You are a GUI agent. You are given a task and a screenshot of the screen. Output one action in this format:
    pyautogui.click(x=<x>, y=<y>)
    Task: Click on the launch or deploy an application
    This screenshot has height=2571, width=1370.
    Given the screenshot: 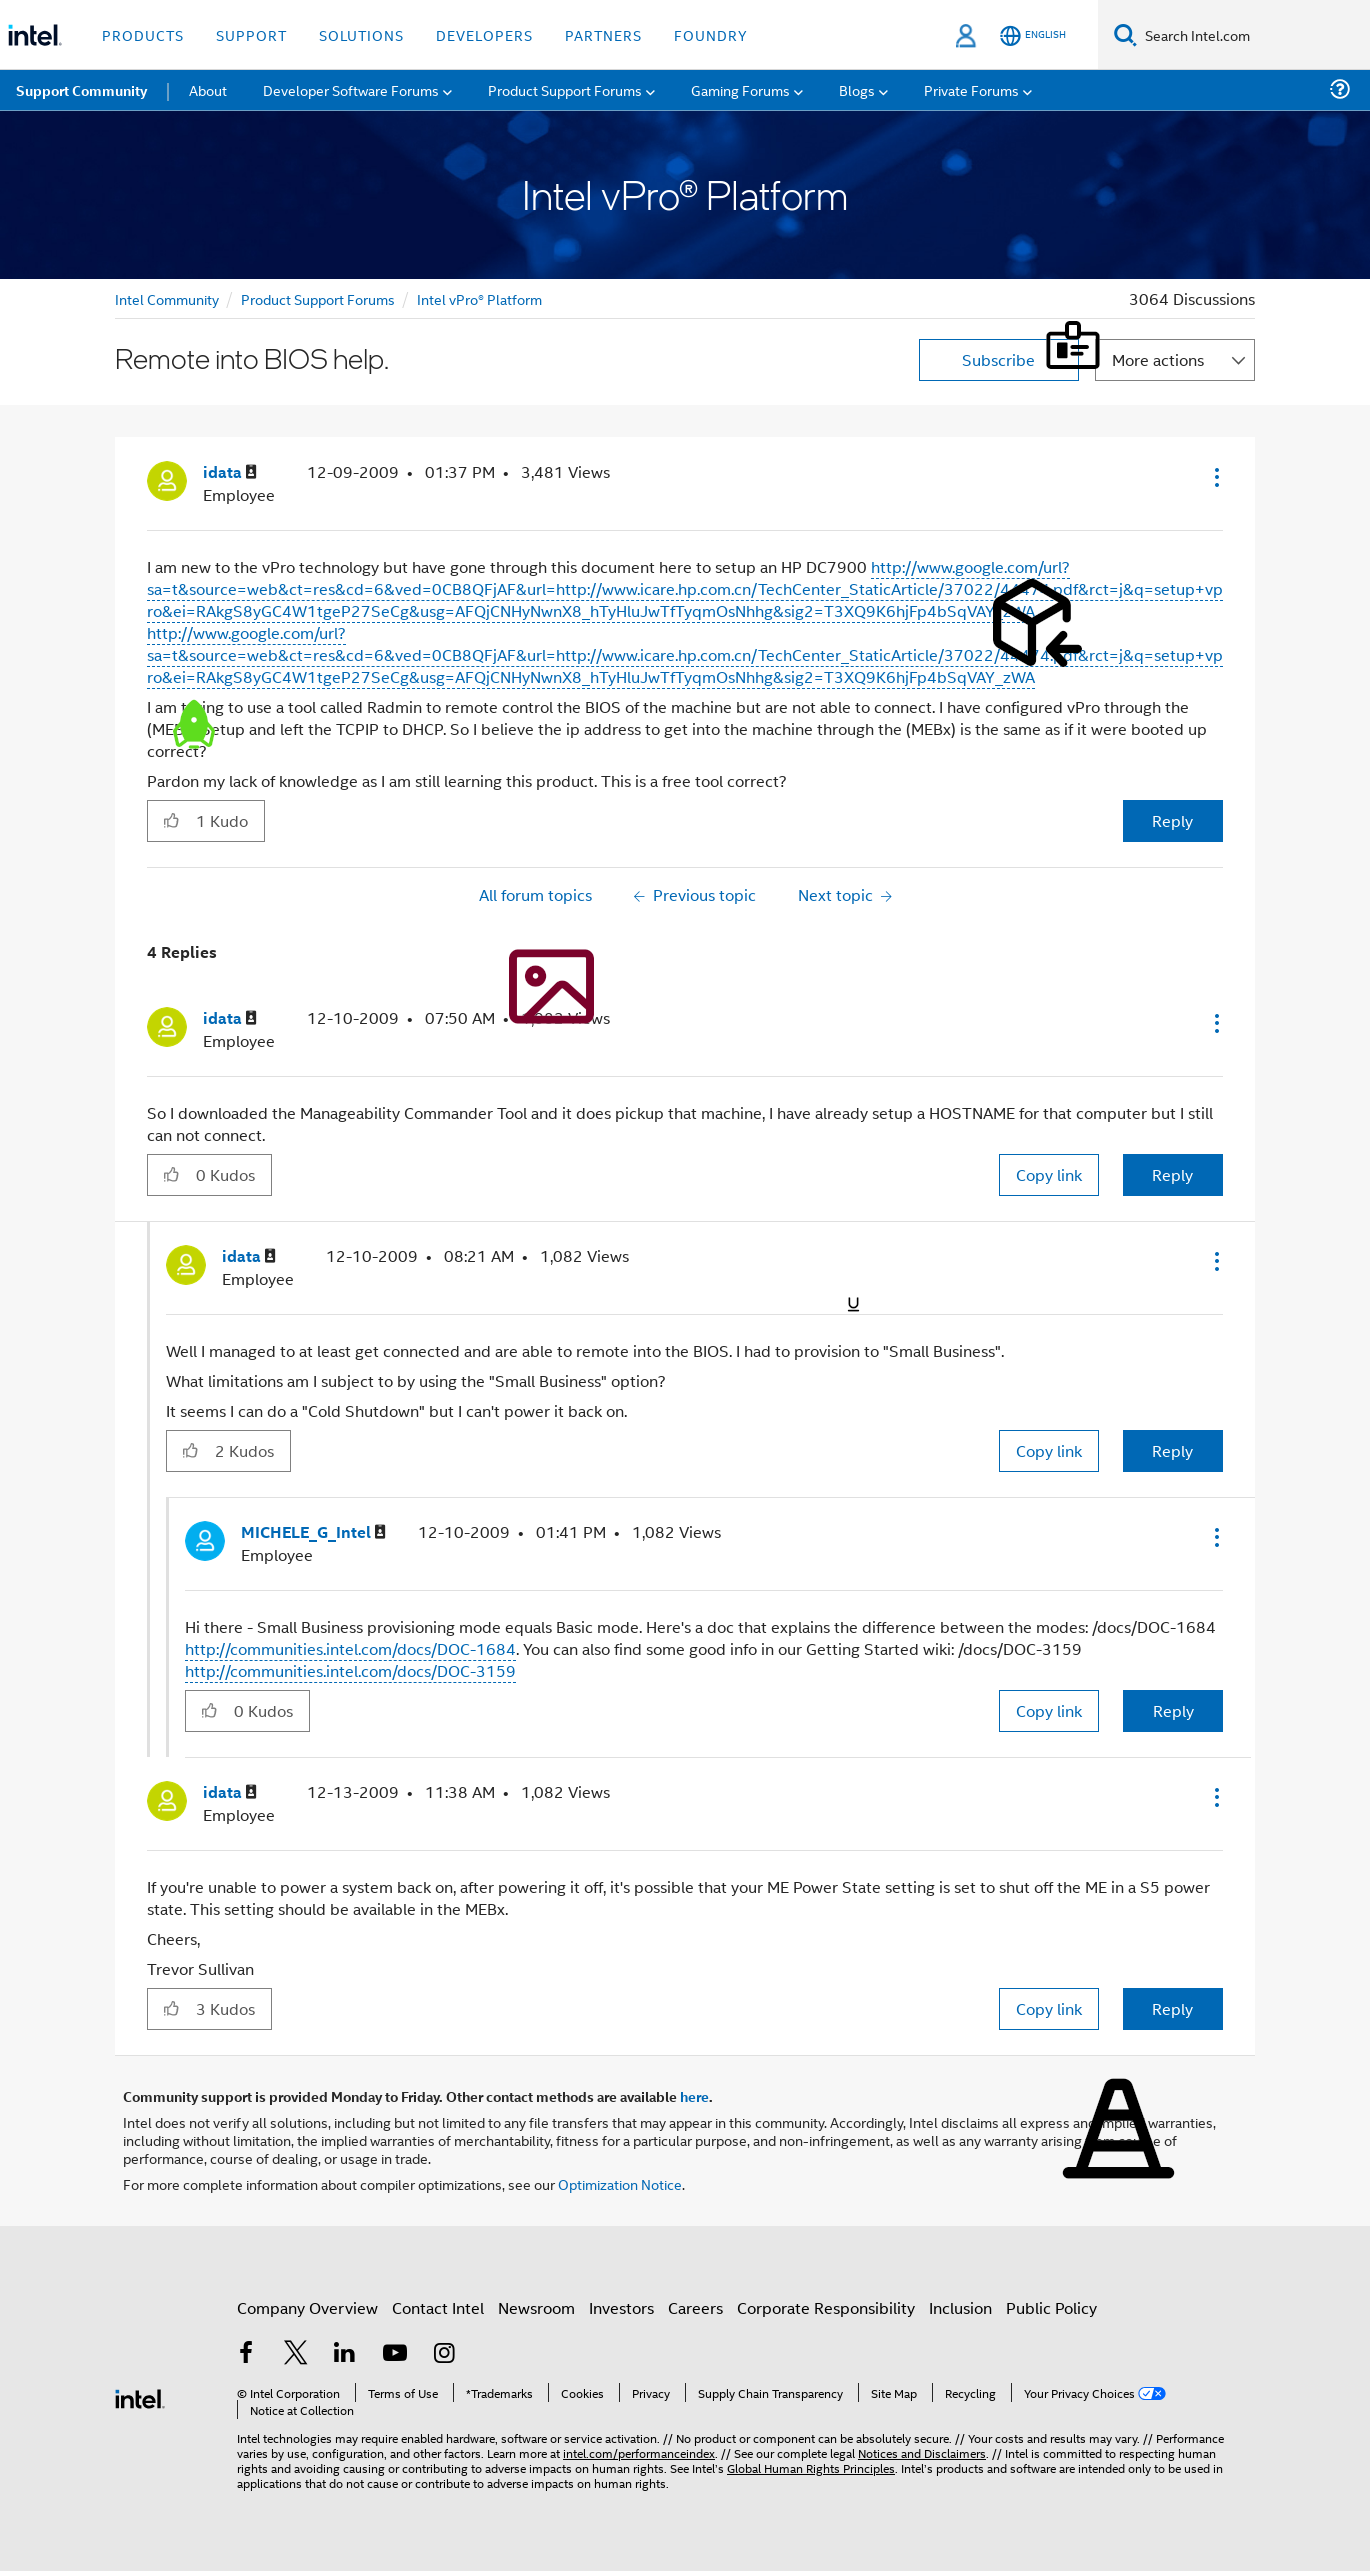 What is the action you would take?
    pyautogui.click(x=194, y=726)
    